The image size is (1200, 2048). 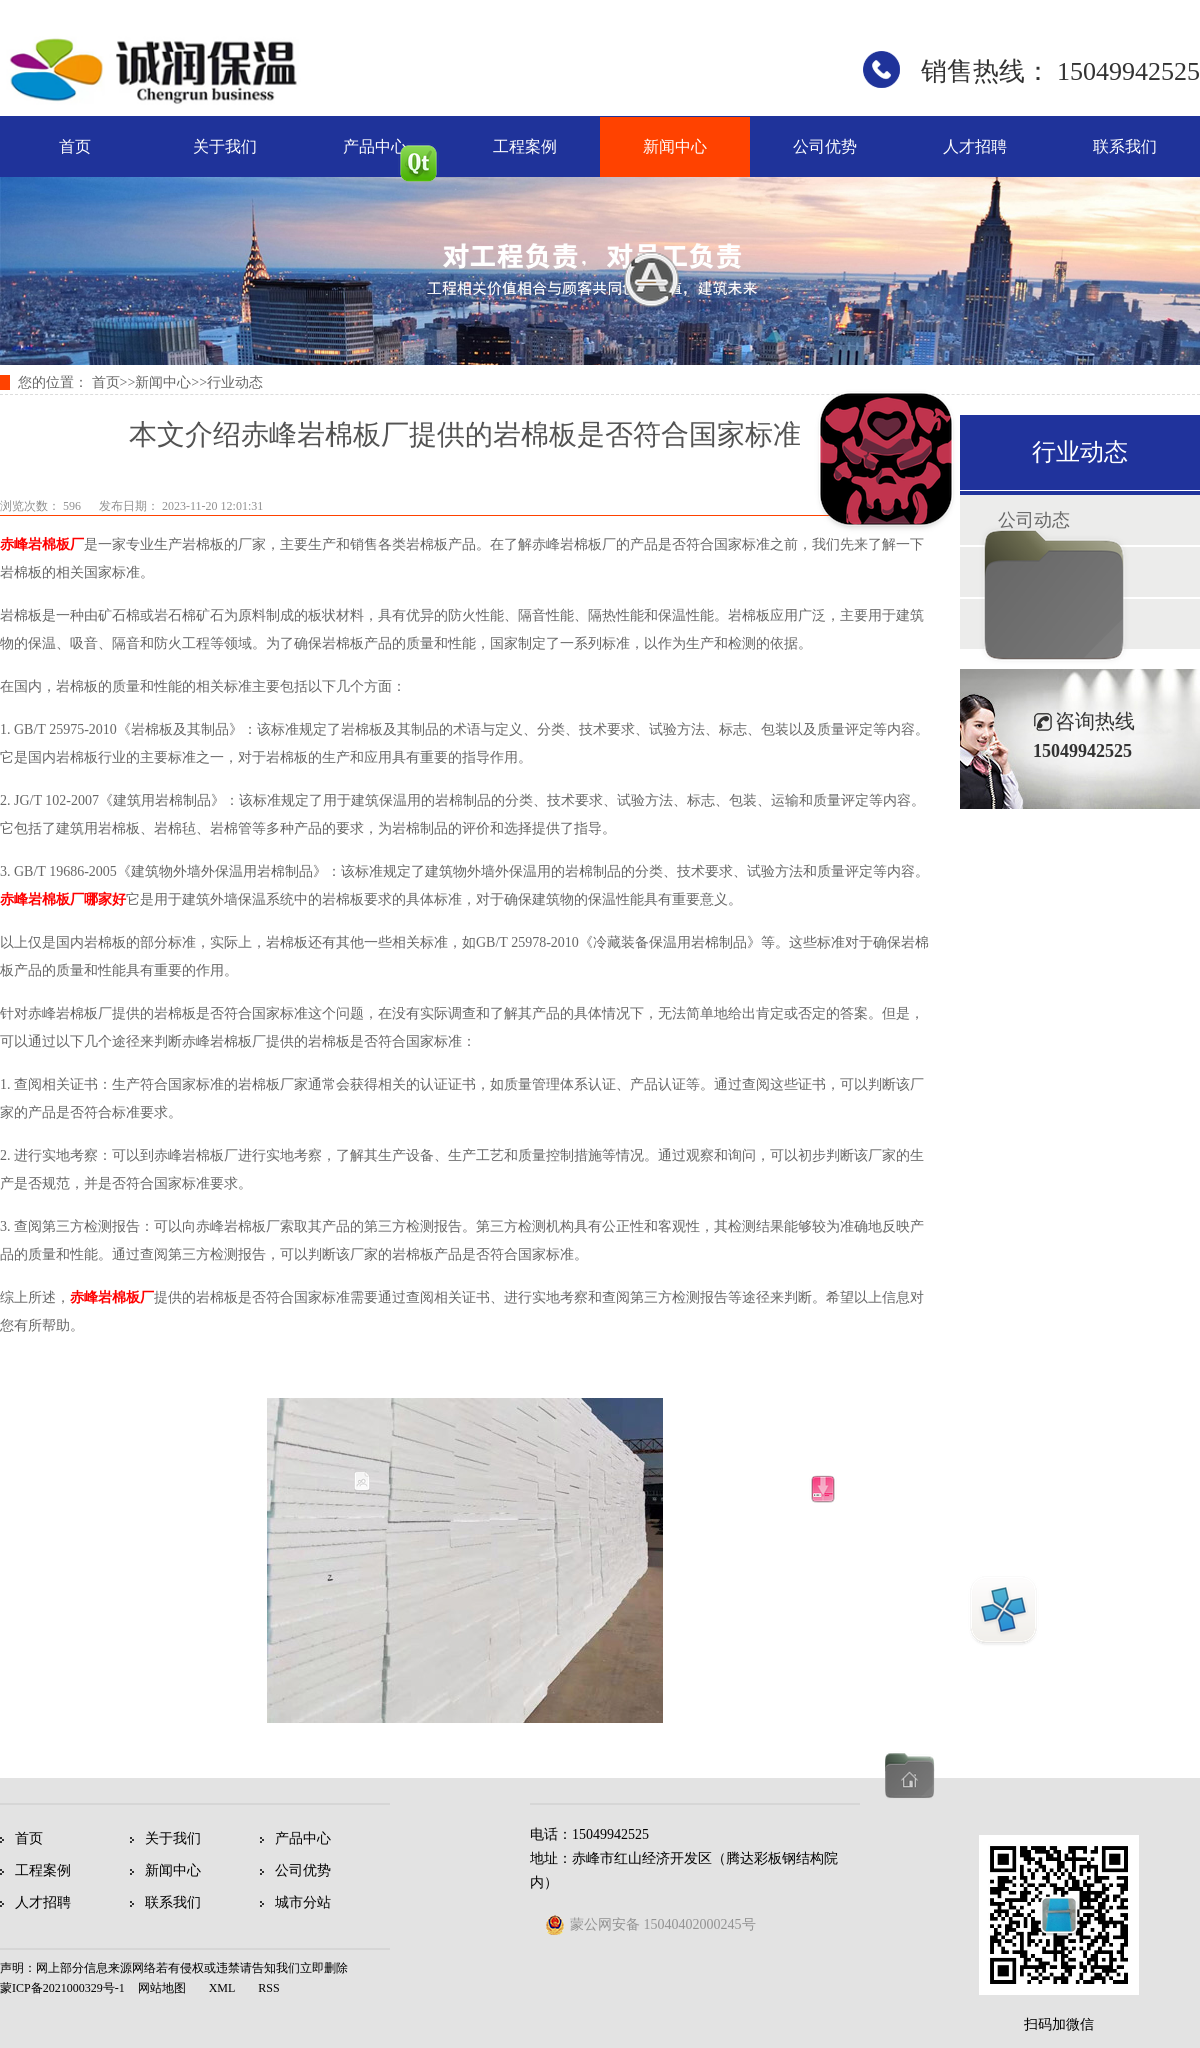 What do you see at coordinates (1003, 1609) in the screenshot?
I see `launch ppsspp psp emulator` at bounding box center [1003, 1609].